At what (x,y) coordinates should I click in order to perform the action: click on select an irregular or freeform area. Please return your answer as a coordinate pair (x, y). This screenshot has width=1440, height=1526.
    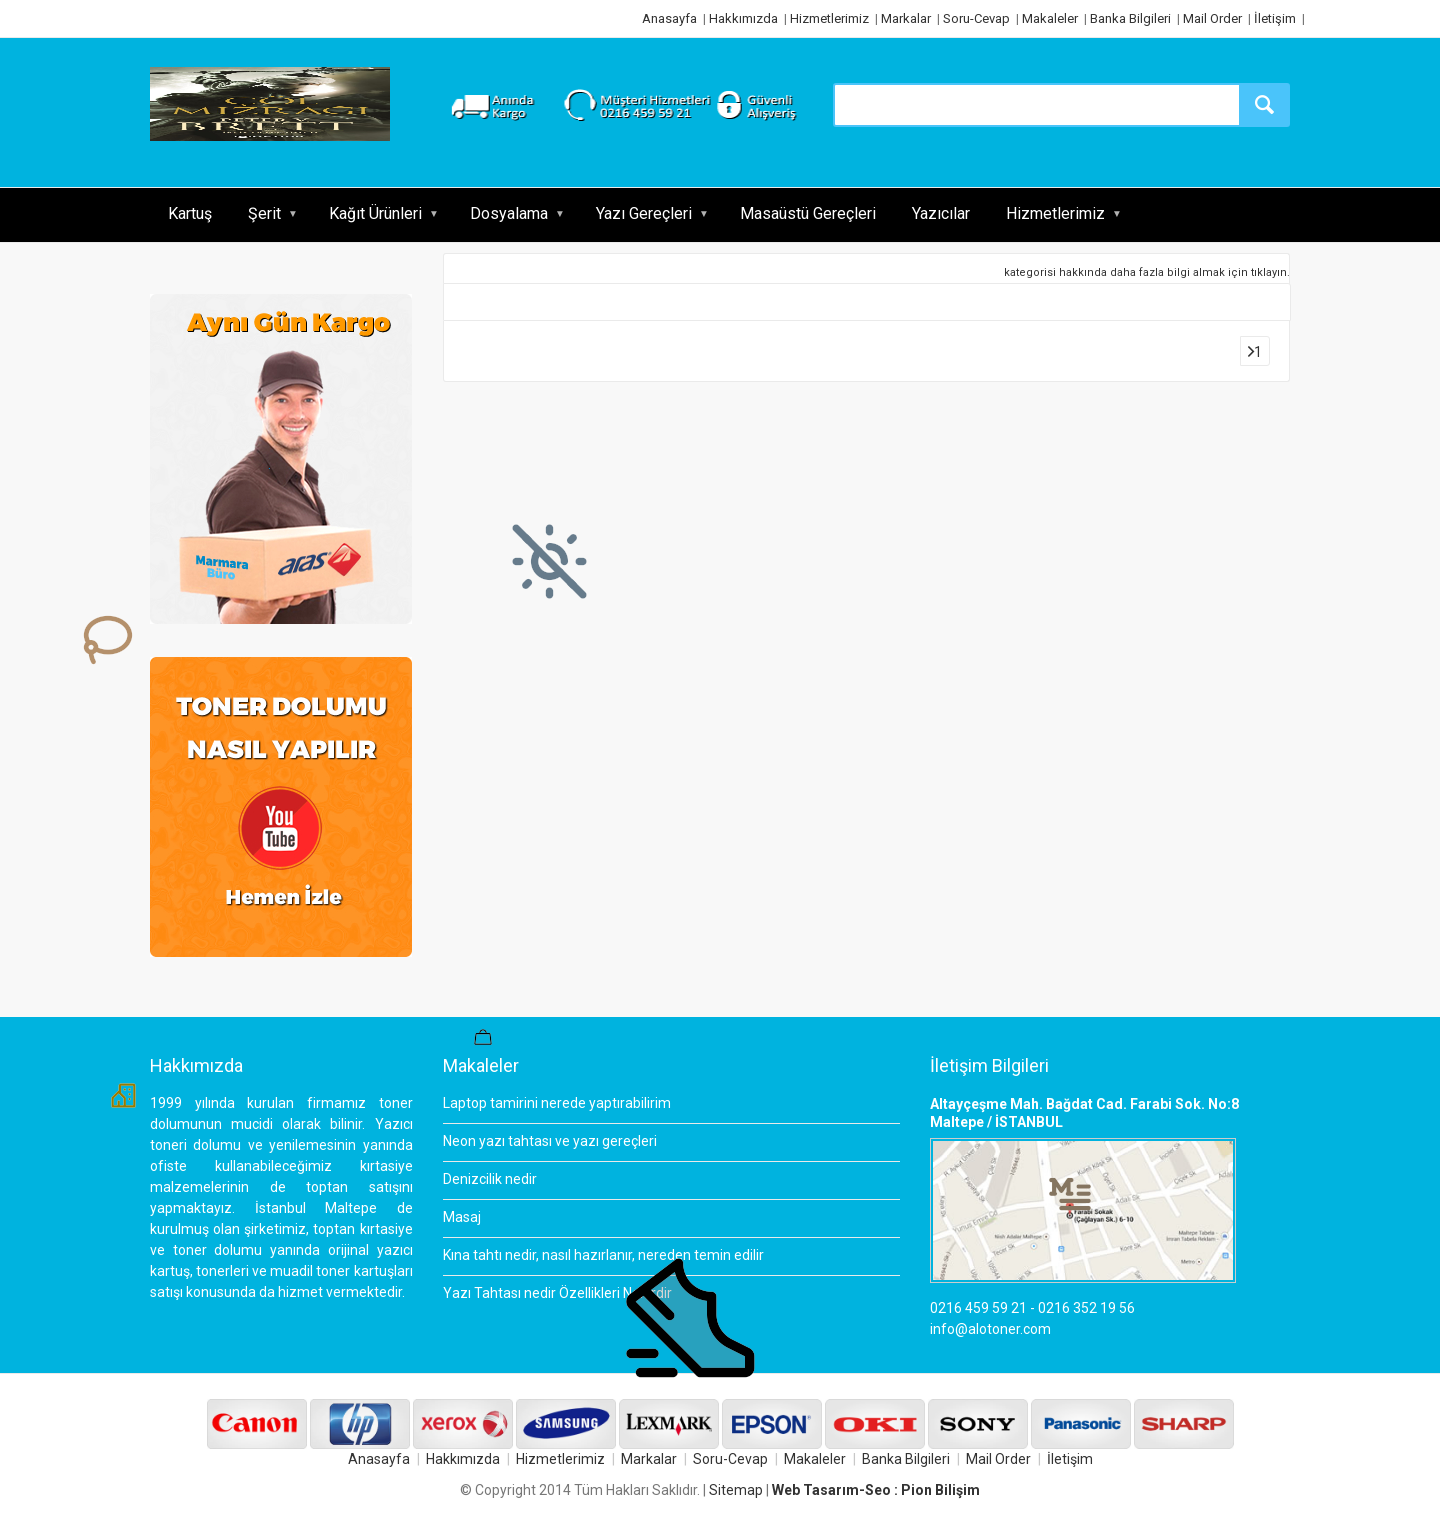
    Looking at the image, I should click on (108, 640).